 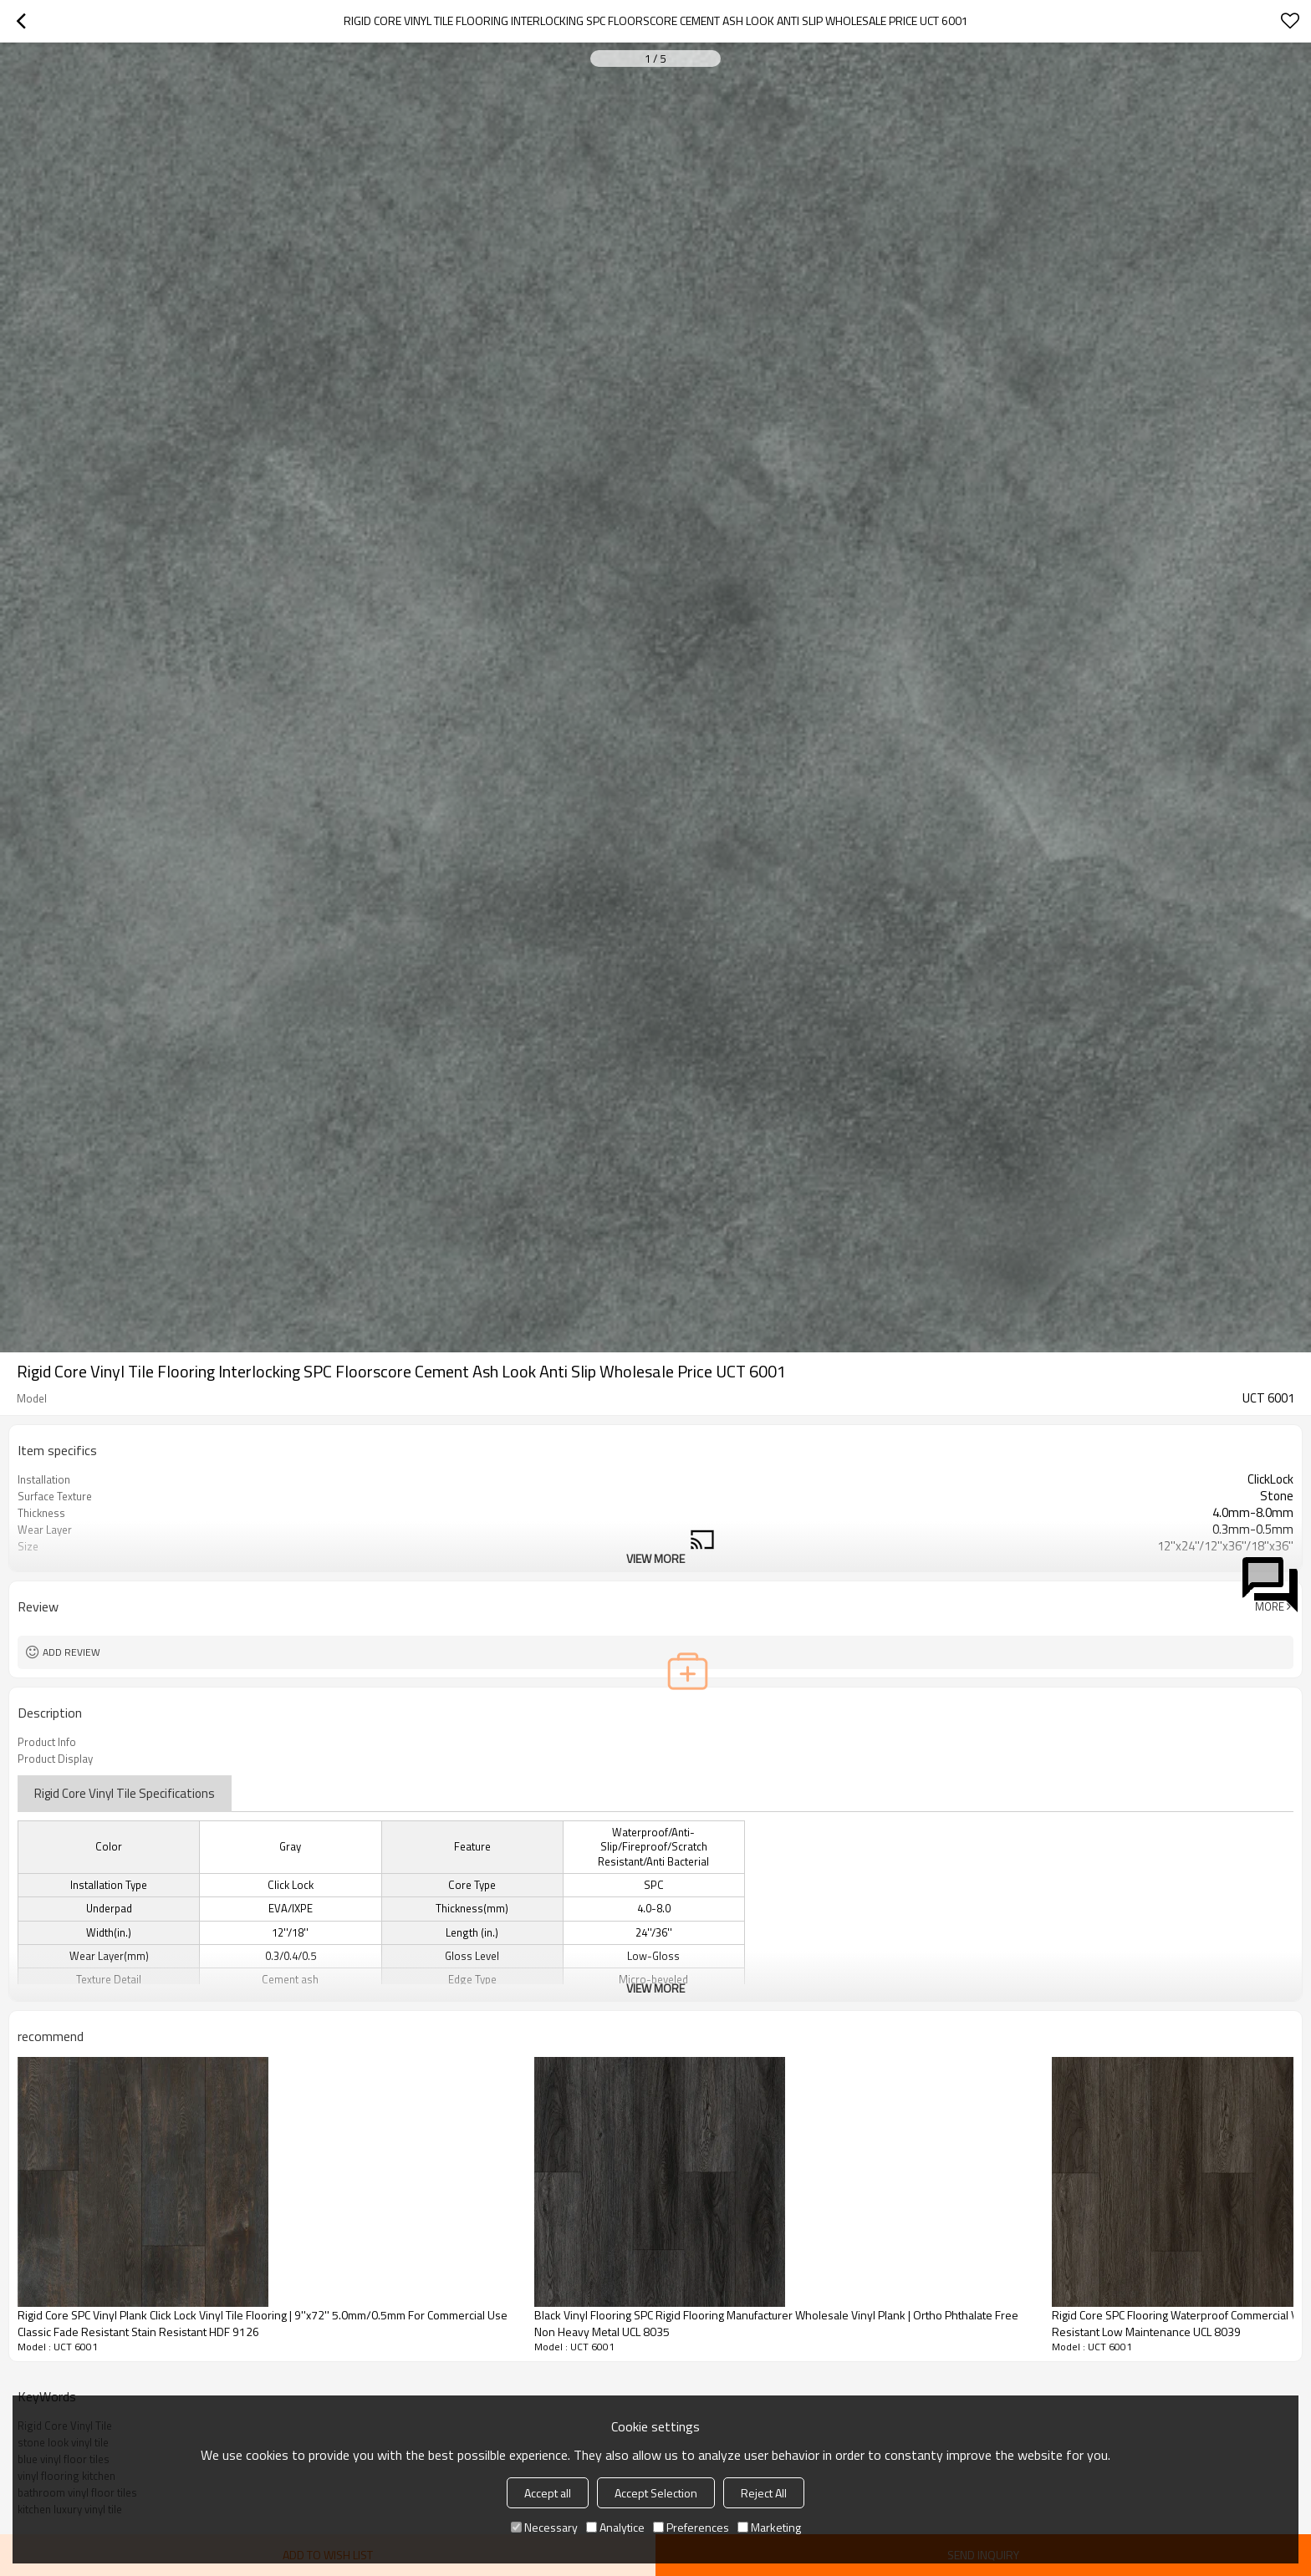 I want to click on access health or medical features, so click(x=687, y=1671).